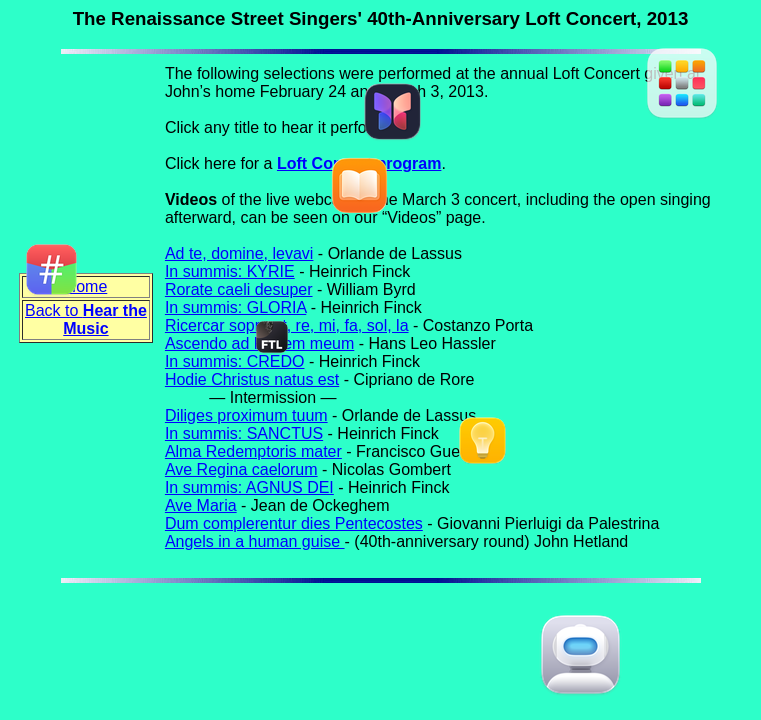 The width and height of the screenshot is (761, 720). Describe the element at coordinates (51, 269) in the screenshot. I see `open gtkhash checksum verification tool` at that location.